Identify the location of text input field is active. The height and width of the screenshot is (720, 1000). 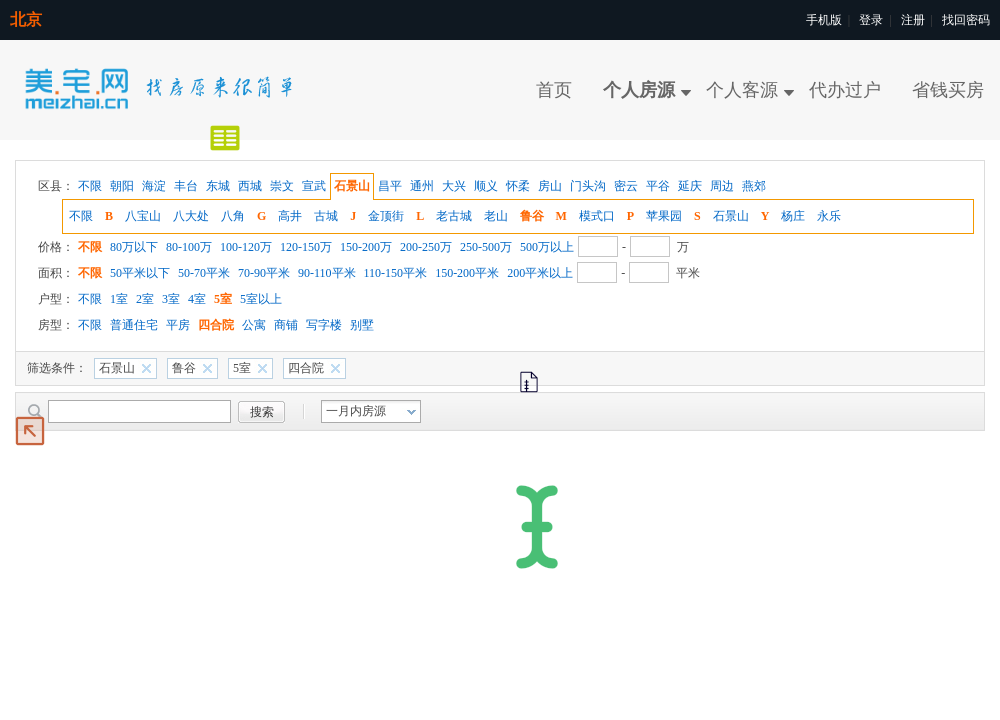
(537, 527).